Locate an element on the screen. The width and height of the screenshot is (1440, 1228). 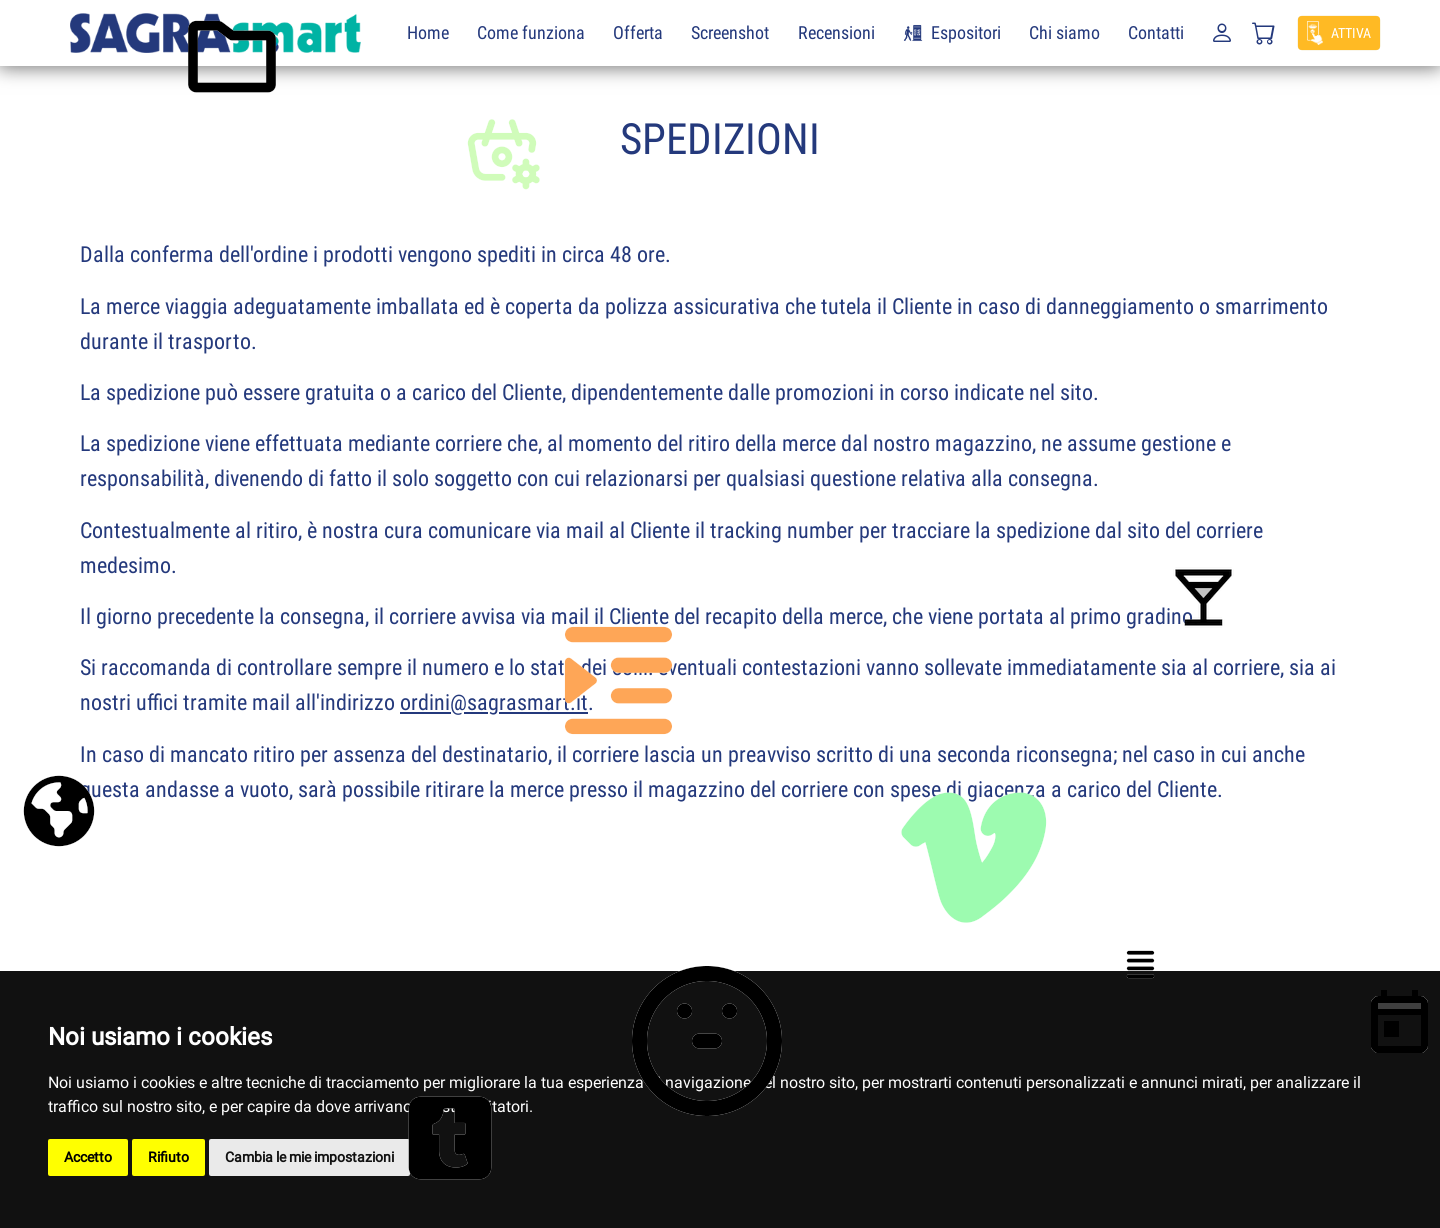
switch to global or worldwide view is located at coordinates (59, 811).